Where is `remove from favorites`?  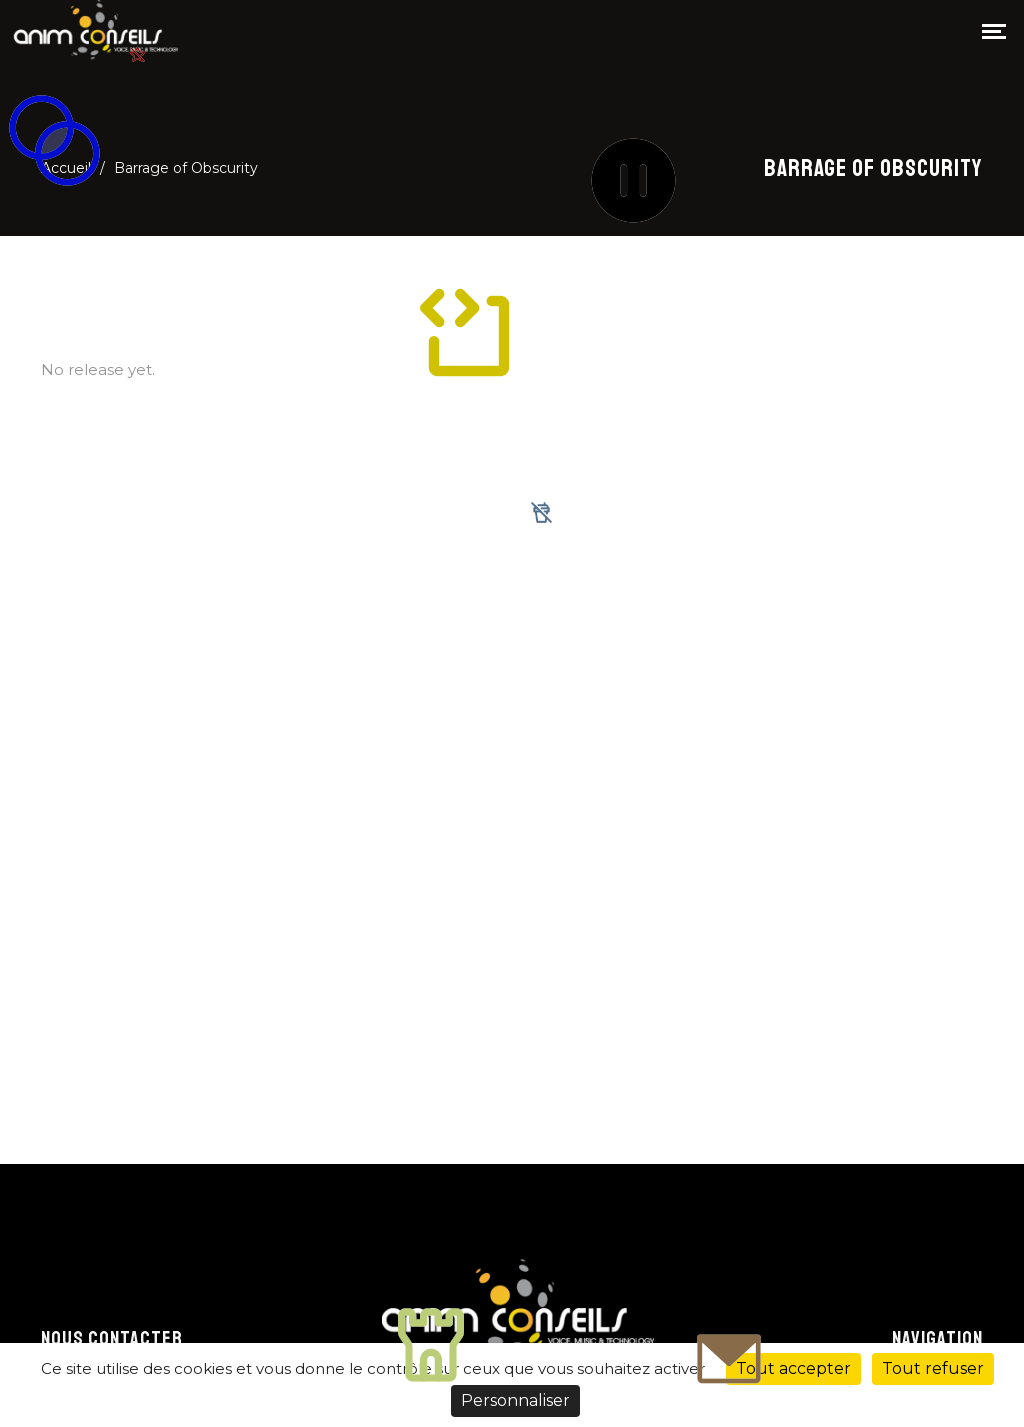 remove from favorites is located at coordinates (137, 54).